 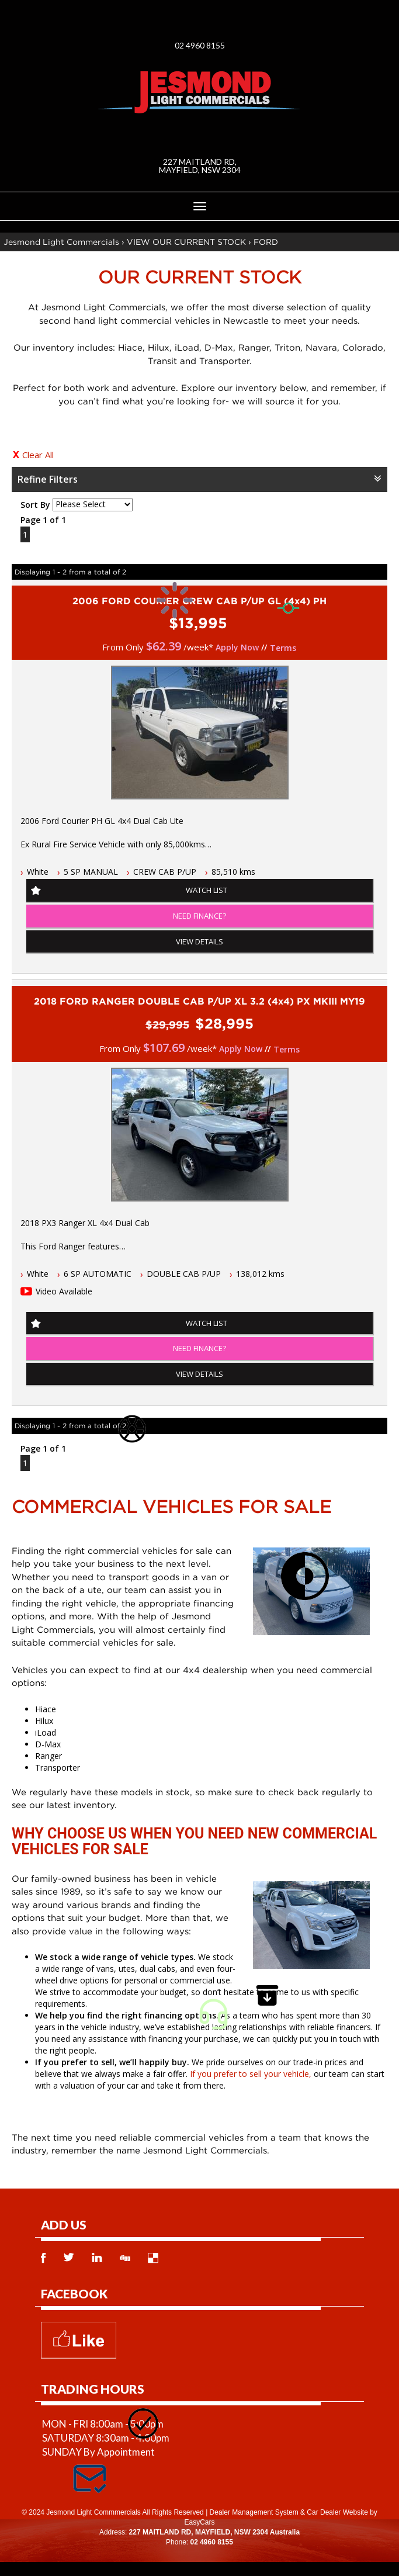 What do you see at coordinates (175, 600) in the screenshot?
I see `indicates content is loading` at bounding box center [175, 600].